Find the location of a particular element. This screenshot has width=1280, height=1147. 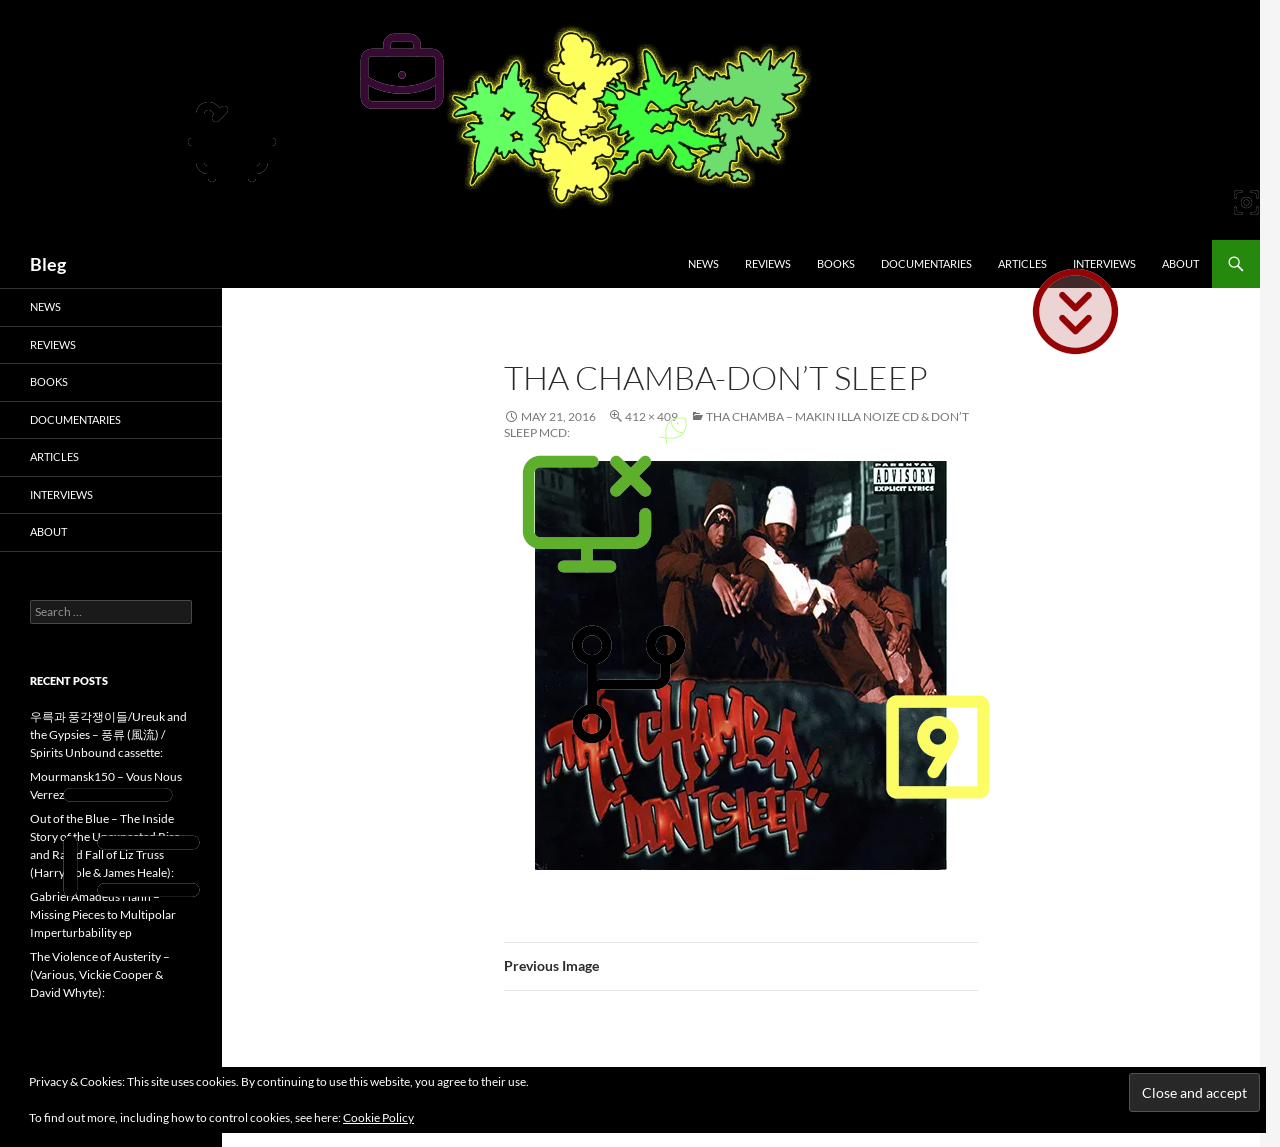

access business or work-related features is located at coordinates (402, 75).